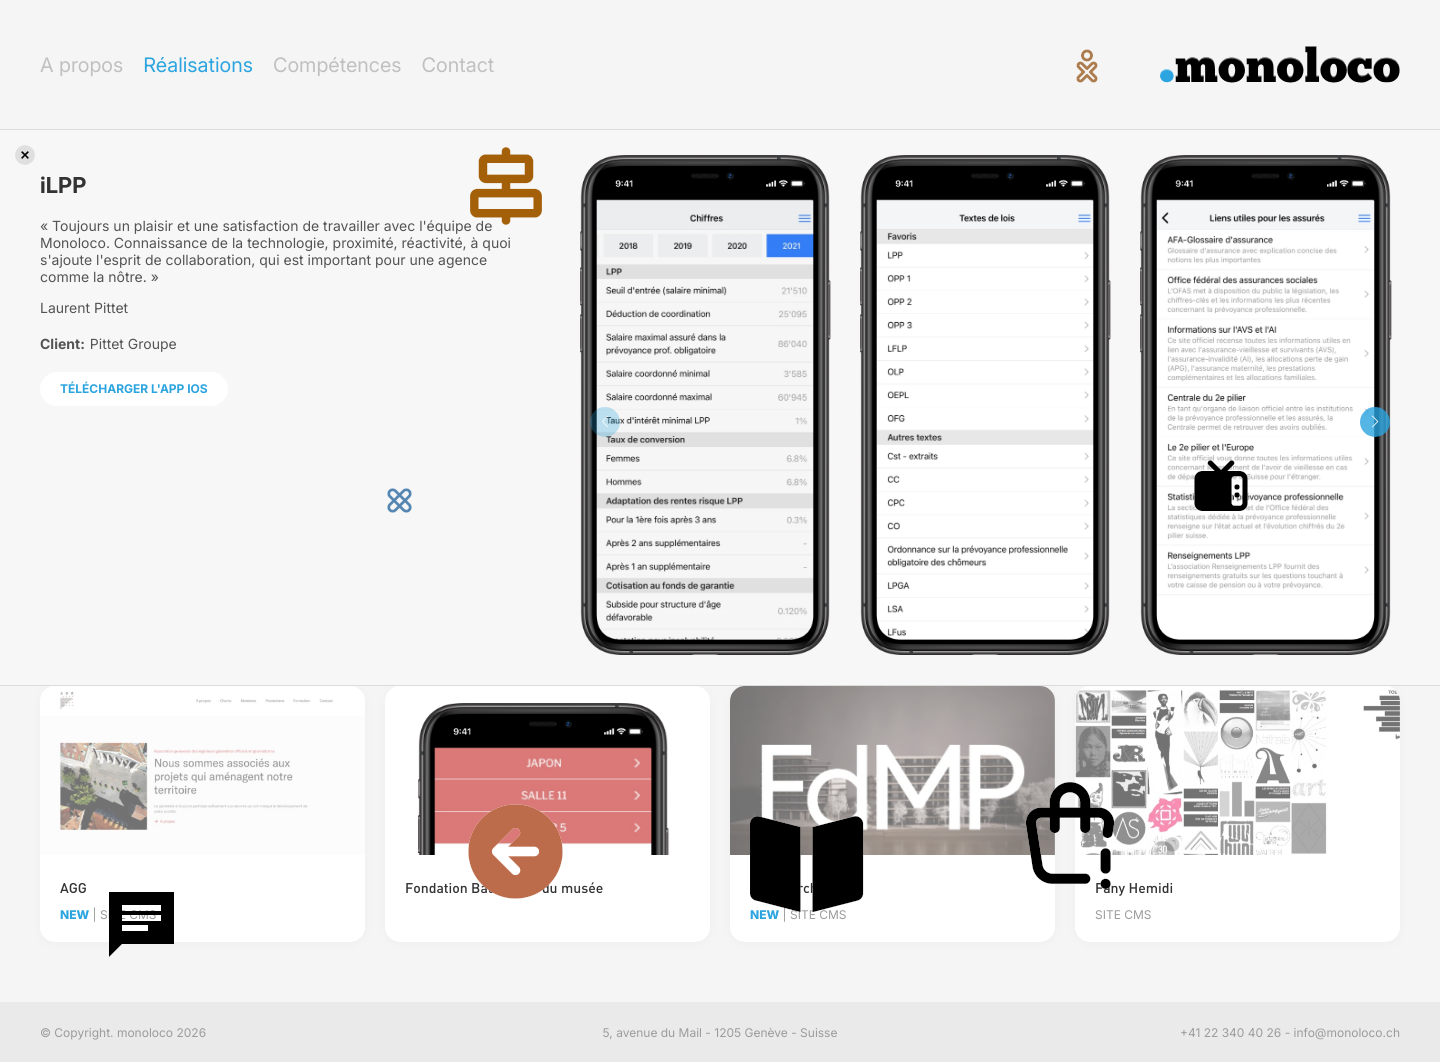 The height and width of the screenshot is (1062, 1440). I want to click on shopping bag requires attention or action, so click(1070, 833).